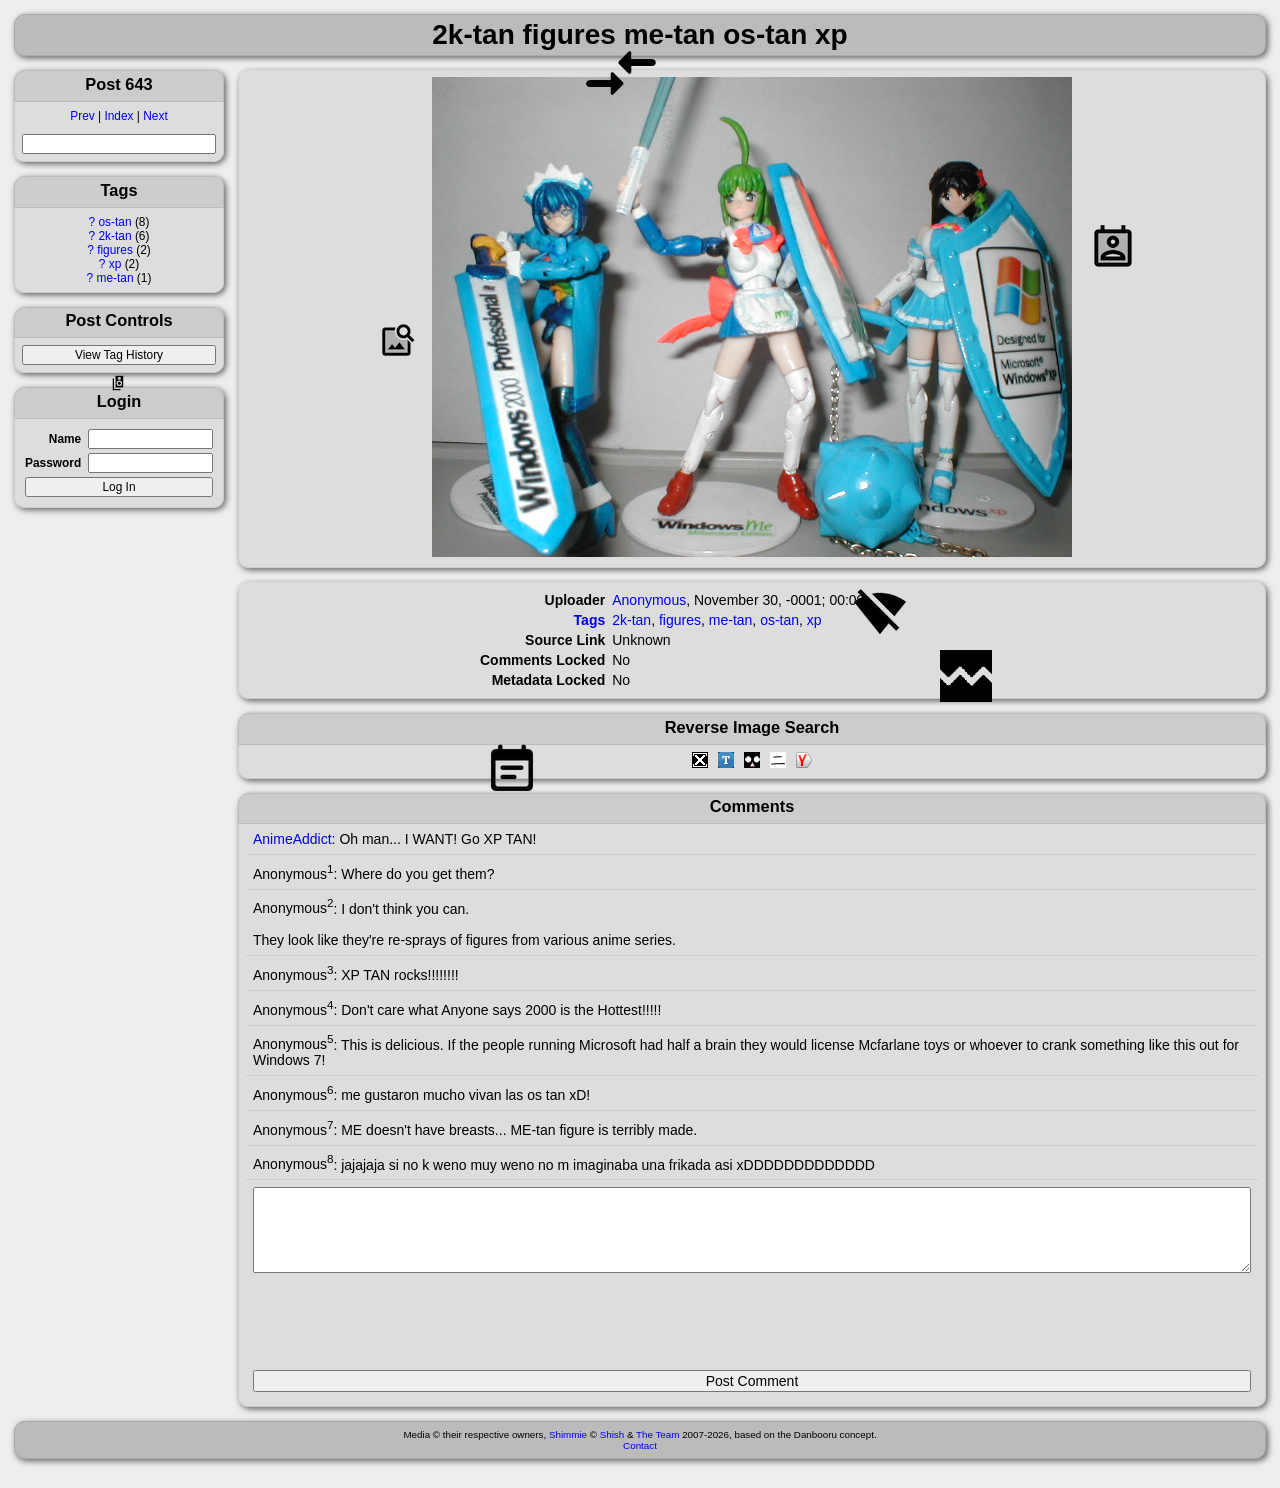 This screenshot has height=1488, width=1280. Describe the element at coordinates (512, 770) in the screenshot. I see `view event details or notes` at that location.